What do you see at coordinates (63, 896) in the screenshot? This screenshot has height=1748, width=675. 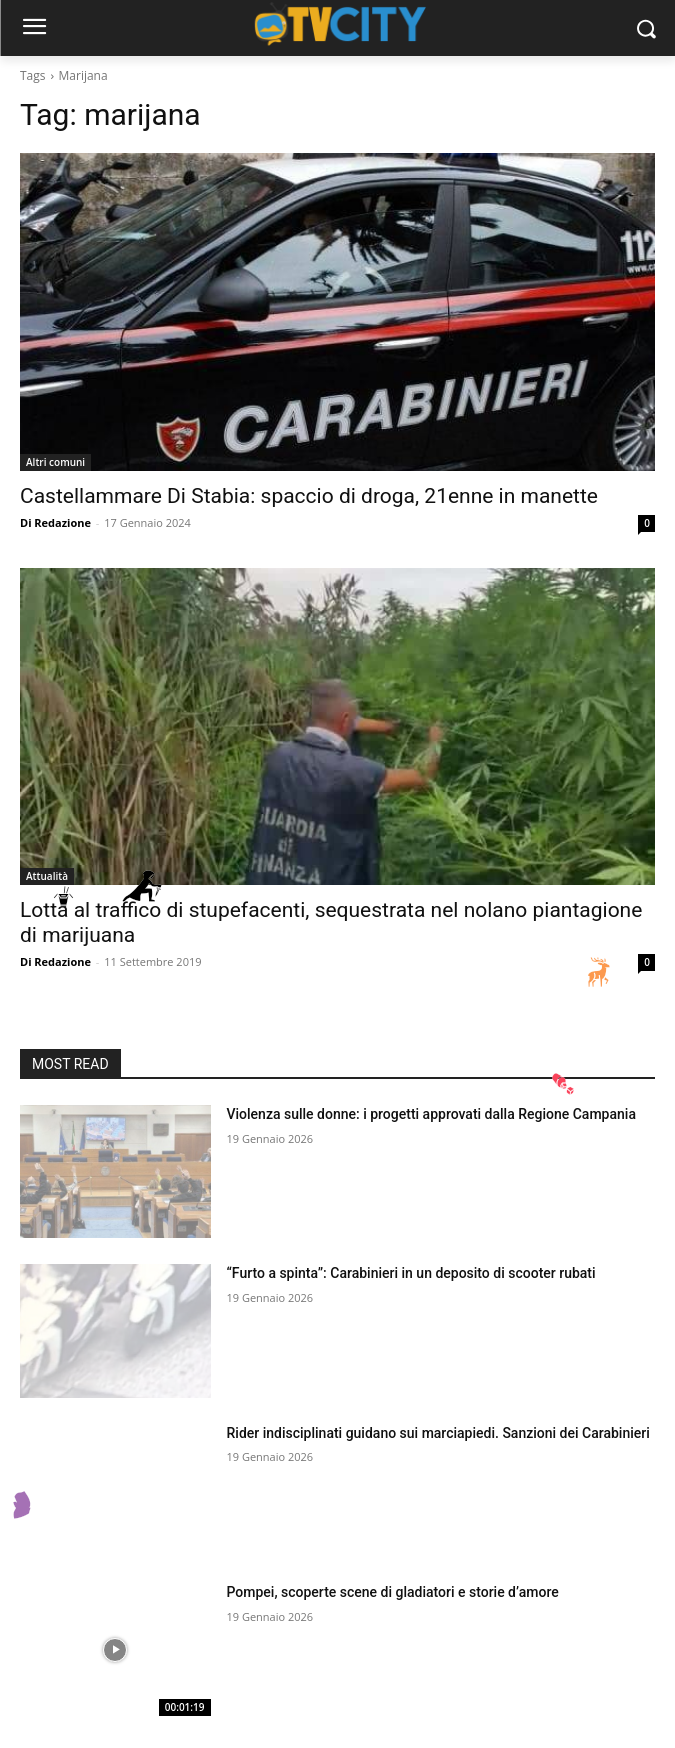 I see `quick food or noodle delivery option` at bounding box center [63, 896].